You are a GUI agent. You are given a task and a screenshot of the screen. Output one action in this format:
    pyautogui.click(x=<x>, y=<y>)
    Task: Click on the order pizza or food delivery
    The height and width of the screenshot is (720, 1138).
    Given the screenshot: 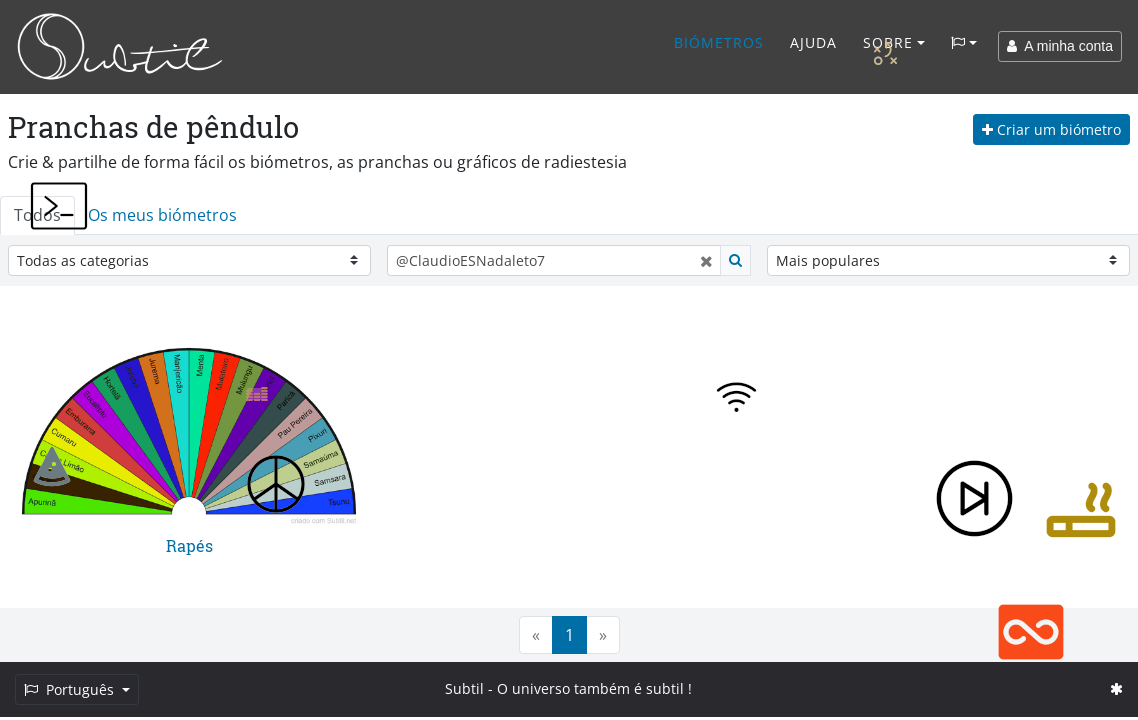 What is the action you would take?
    pyautogui.click(x=52, y=466)
    